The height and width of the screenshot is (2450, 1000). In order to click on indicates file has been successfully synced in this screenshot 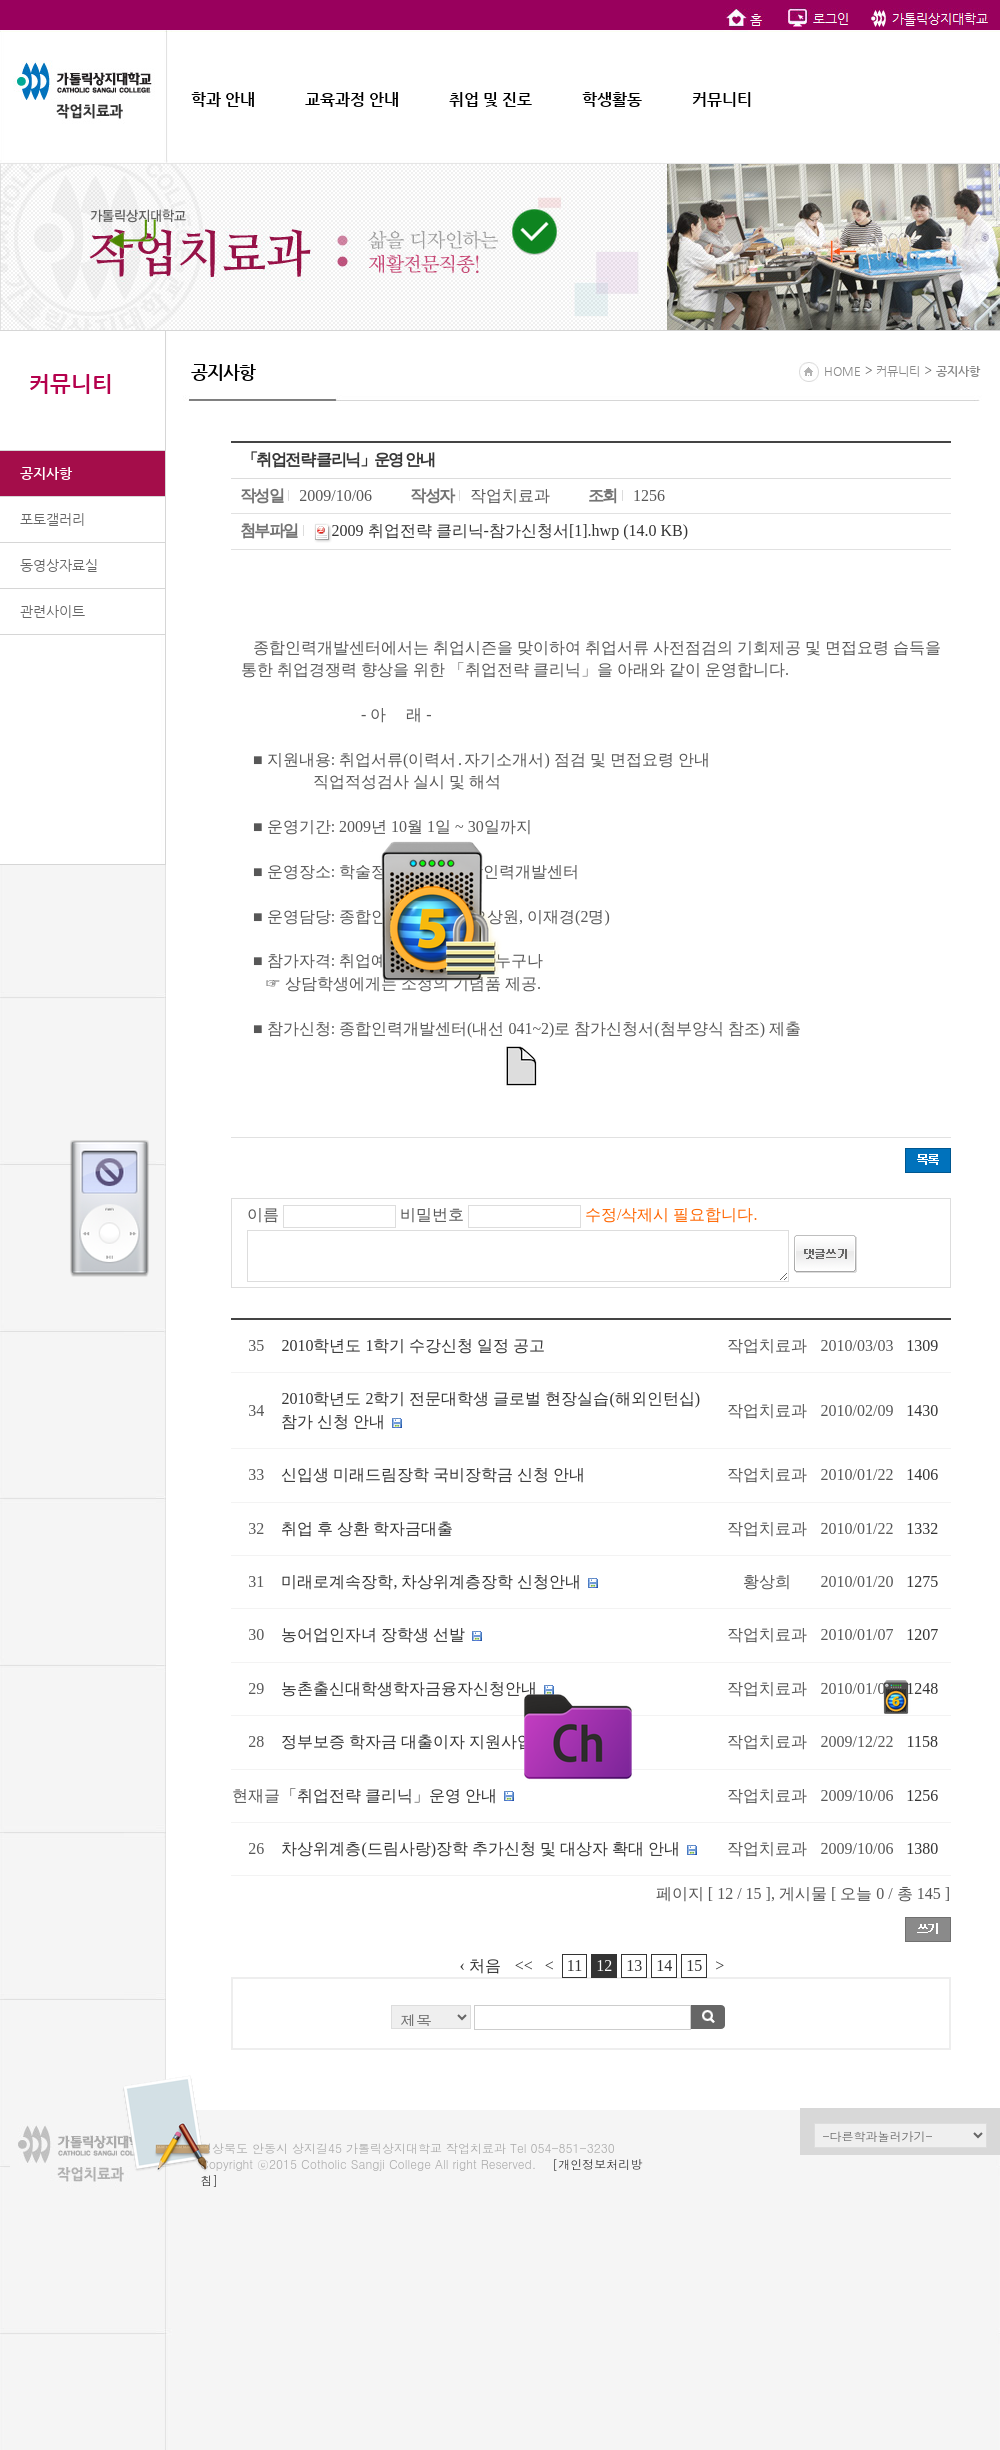, I will do `click(534, 231)`.